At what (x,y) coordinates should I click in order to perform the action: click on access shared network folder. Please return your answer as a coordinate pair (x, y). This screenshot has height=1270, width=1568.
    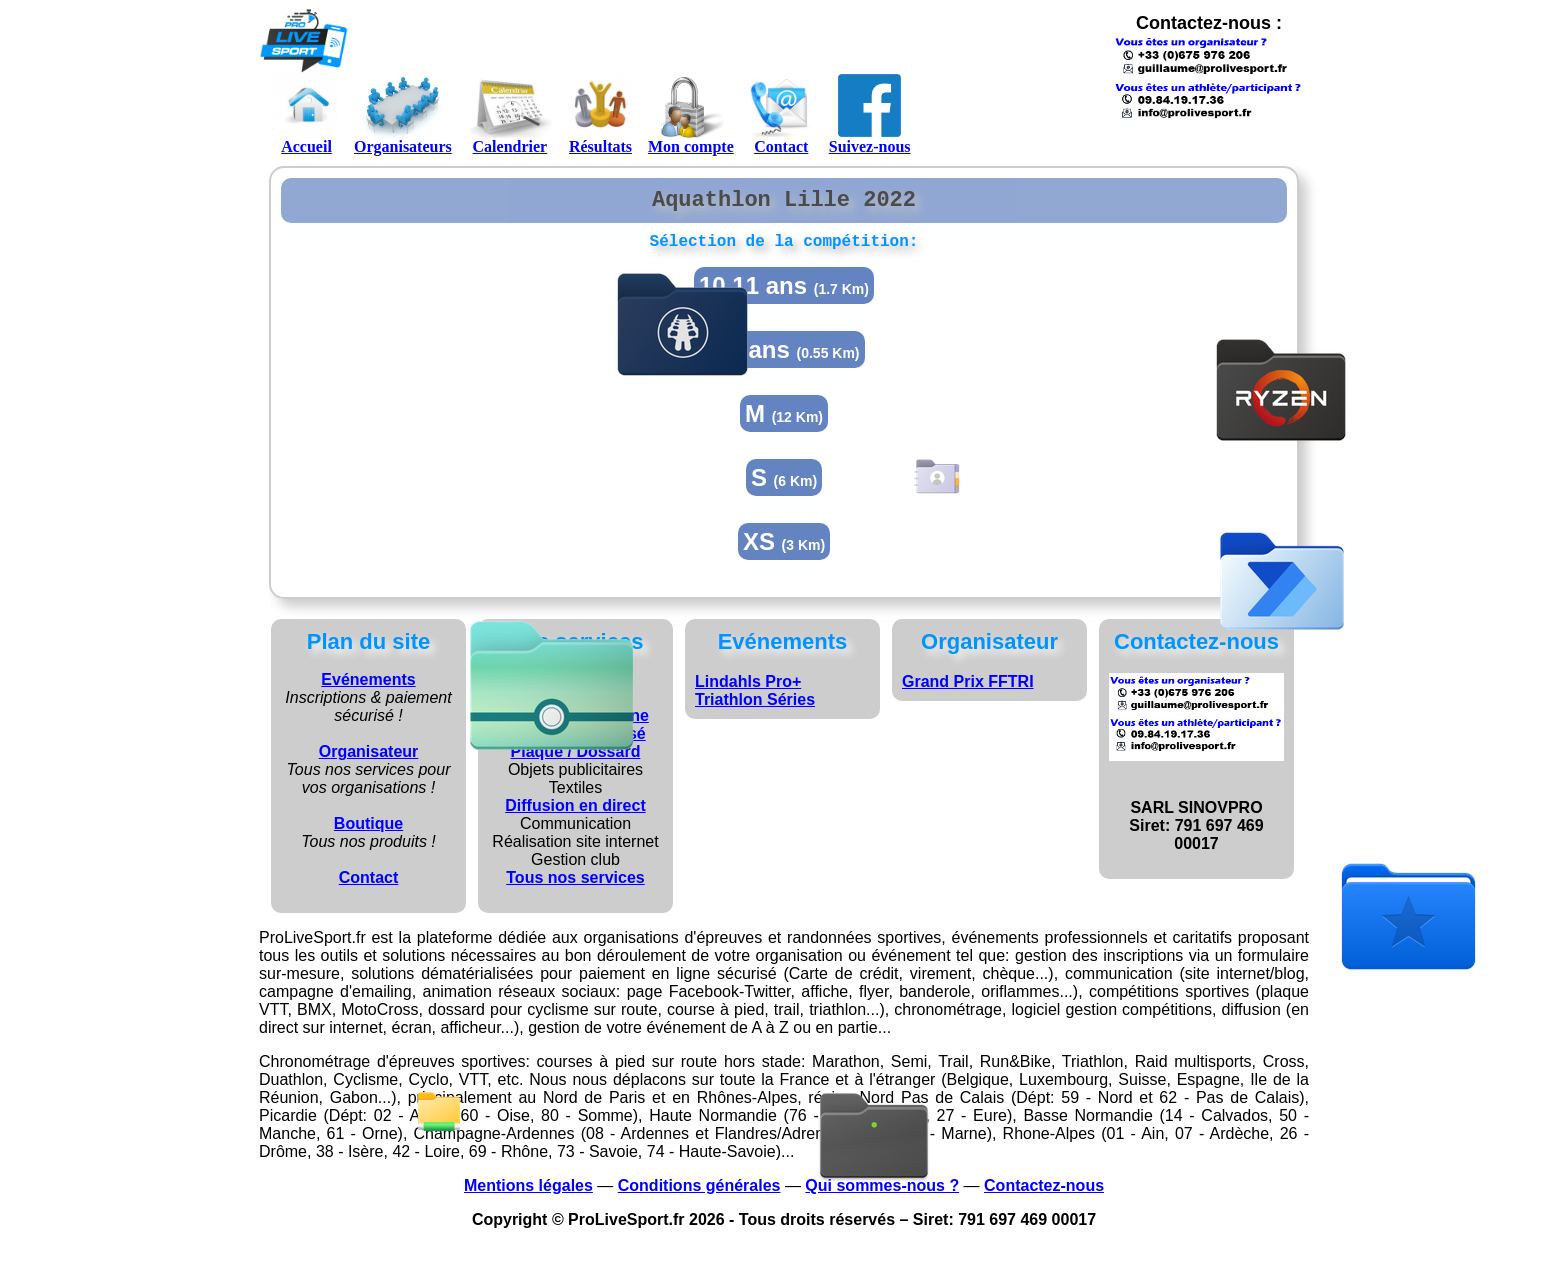
    Looking at the image, I should click on (439, 1110).